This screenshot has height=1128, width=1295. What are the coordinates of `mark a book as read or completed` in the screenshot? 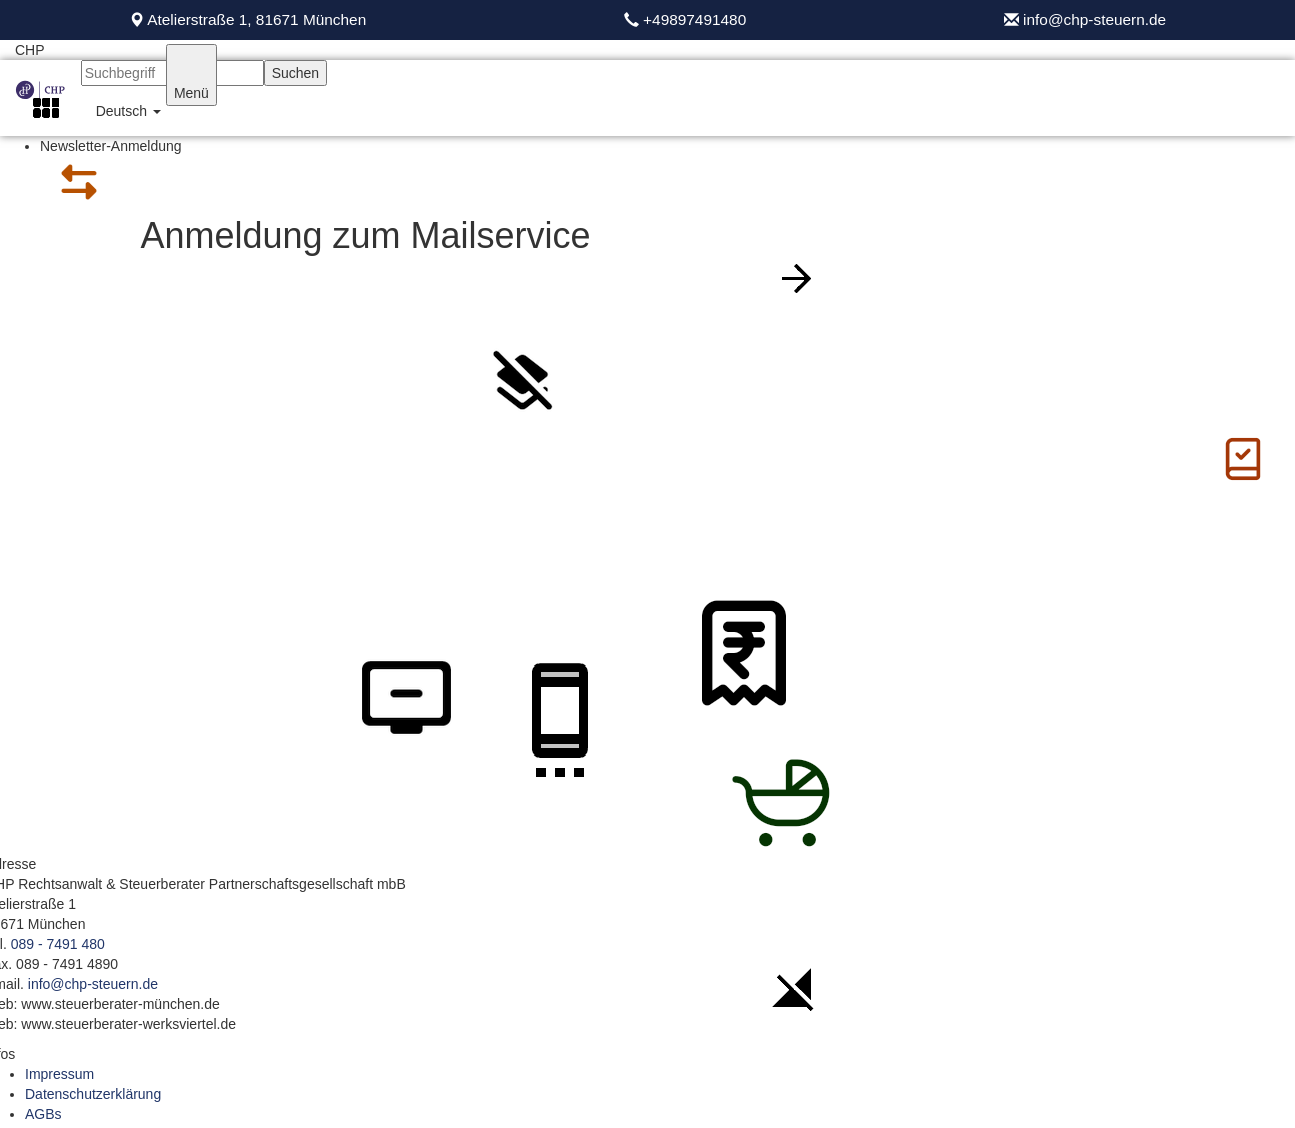 It's located at (1243, 459).